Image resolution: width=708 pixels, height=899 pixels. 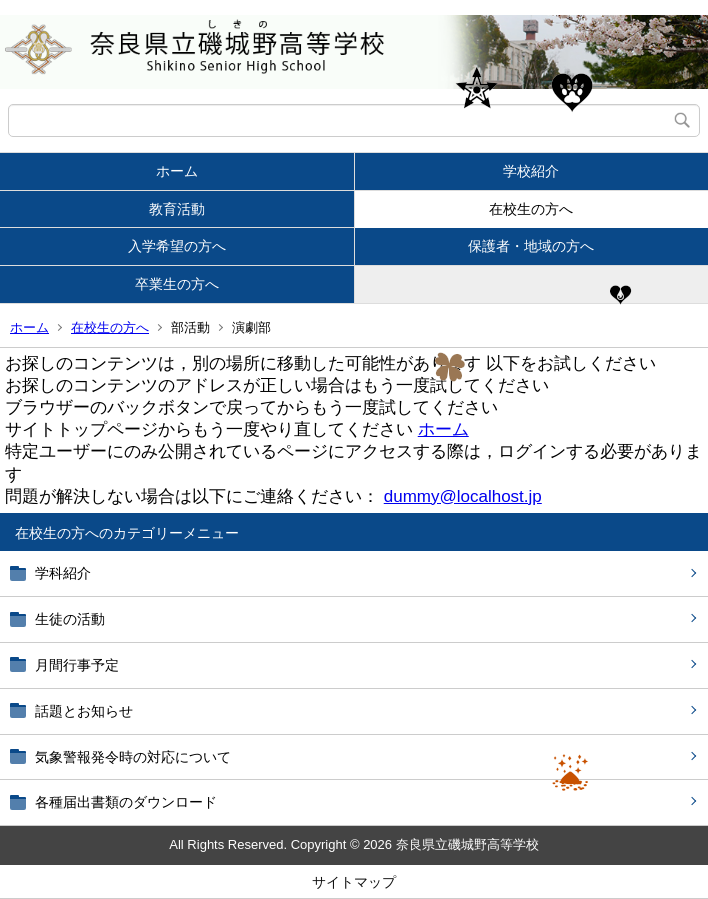 I want to click on a pile of spices or seasoning ingredients, so click(x=570, y=772).